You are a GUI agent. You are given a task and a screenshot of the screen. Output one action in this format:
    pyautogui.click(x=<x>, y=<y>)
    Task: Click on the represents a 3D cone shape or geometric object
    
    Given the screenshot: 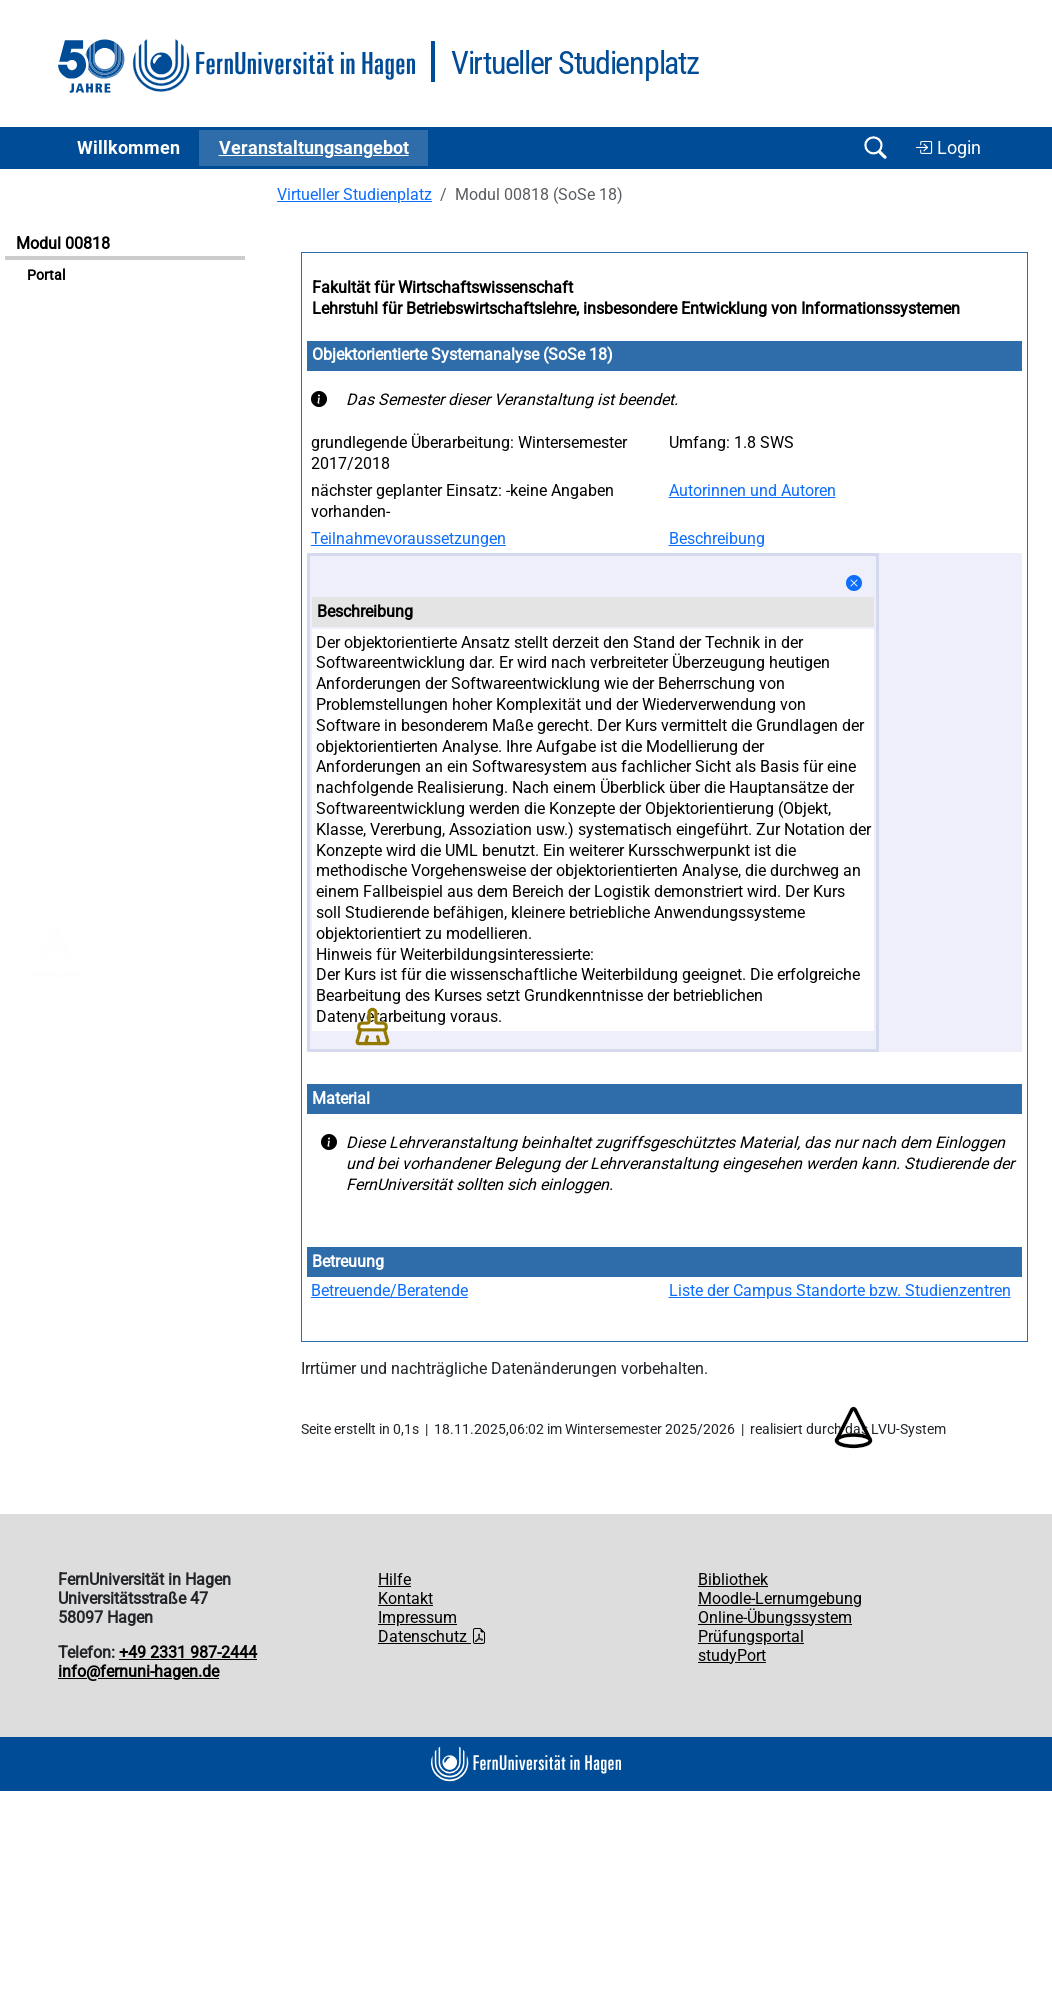 What is the action you would take?
    pyautogui.click(x=853, y=1427)
    